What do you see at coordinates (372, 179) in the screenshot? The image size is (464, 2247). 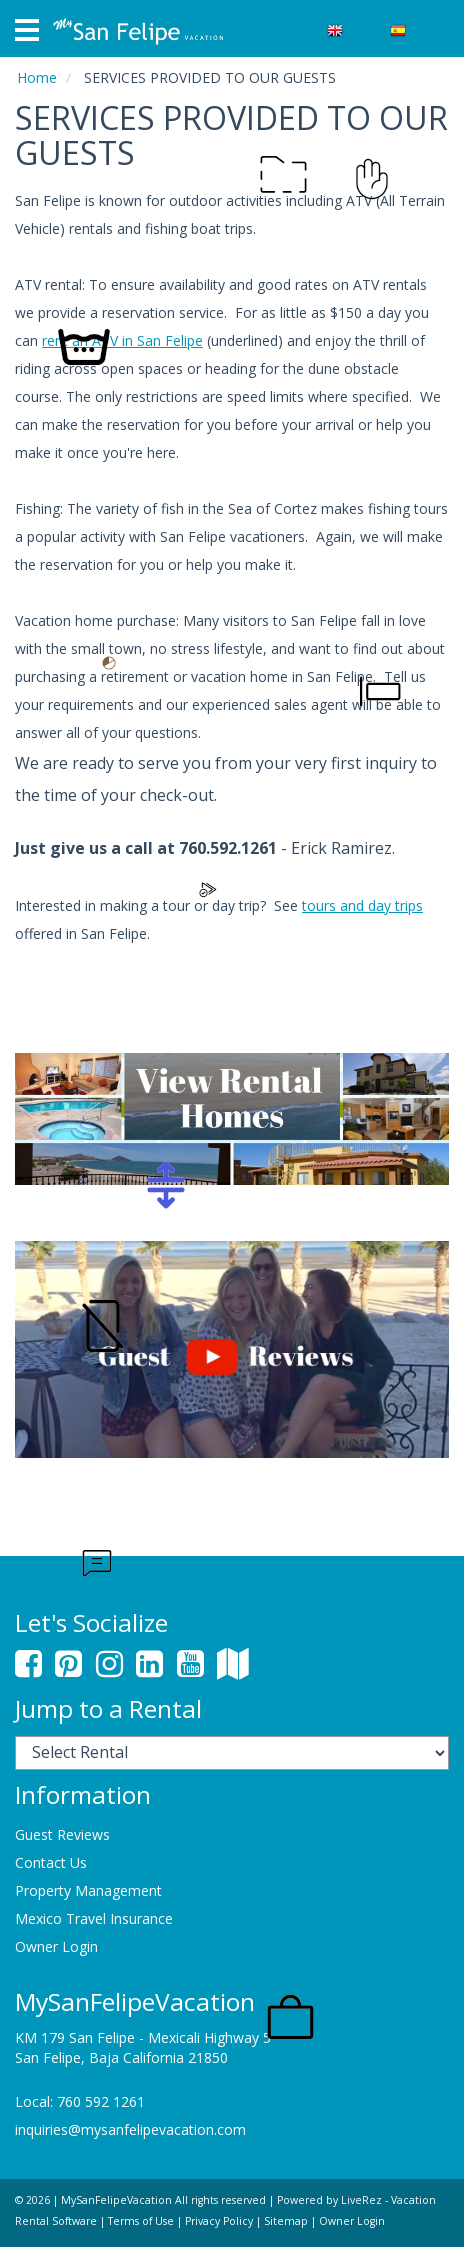 I see `stop or pause an action` at bounding box center [372, 179].